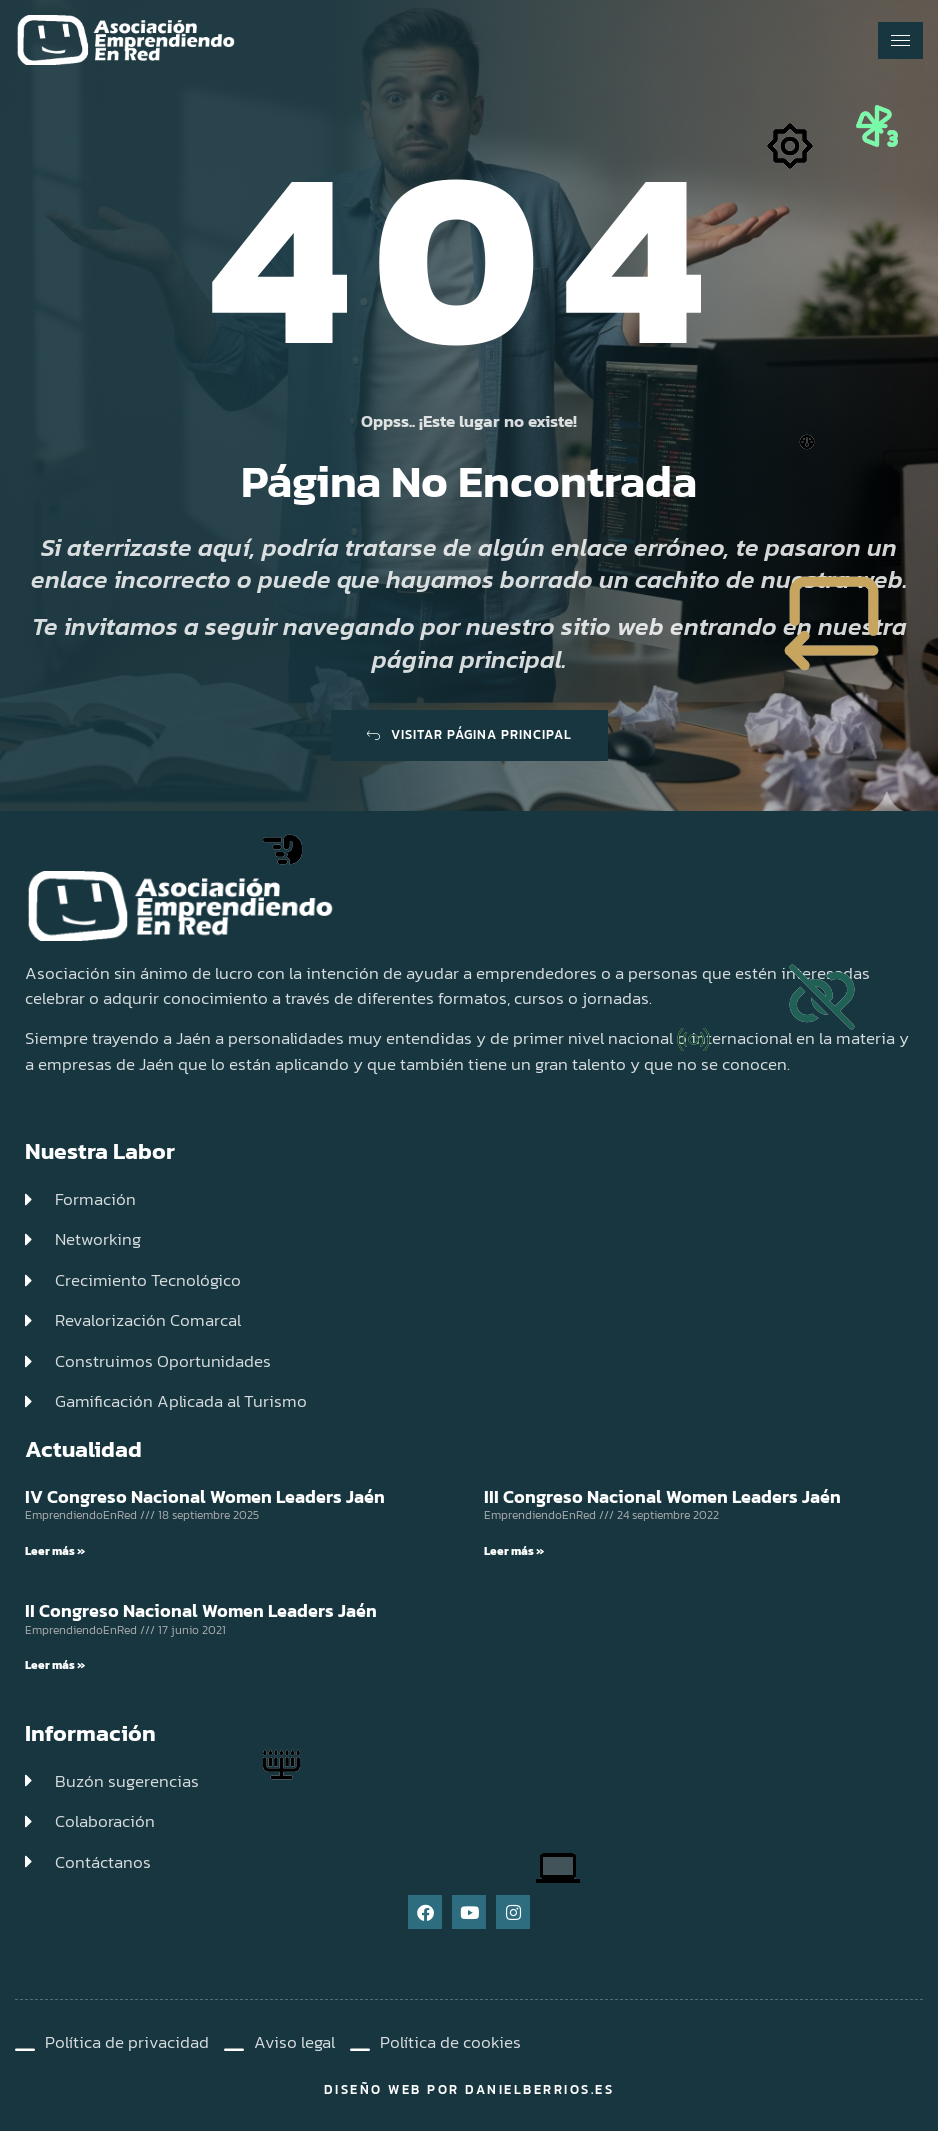 The height and width of the screenshot is (2131, 938). What do you see at coordinates (822, 997) in the screenshot?
I see `unlink or disconnect items` at bounding box center [822, 997].